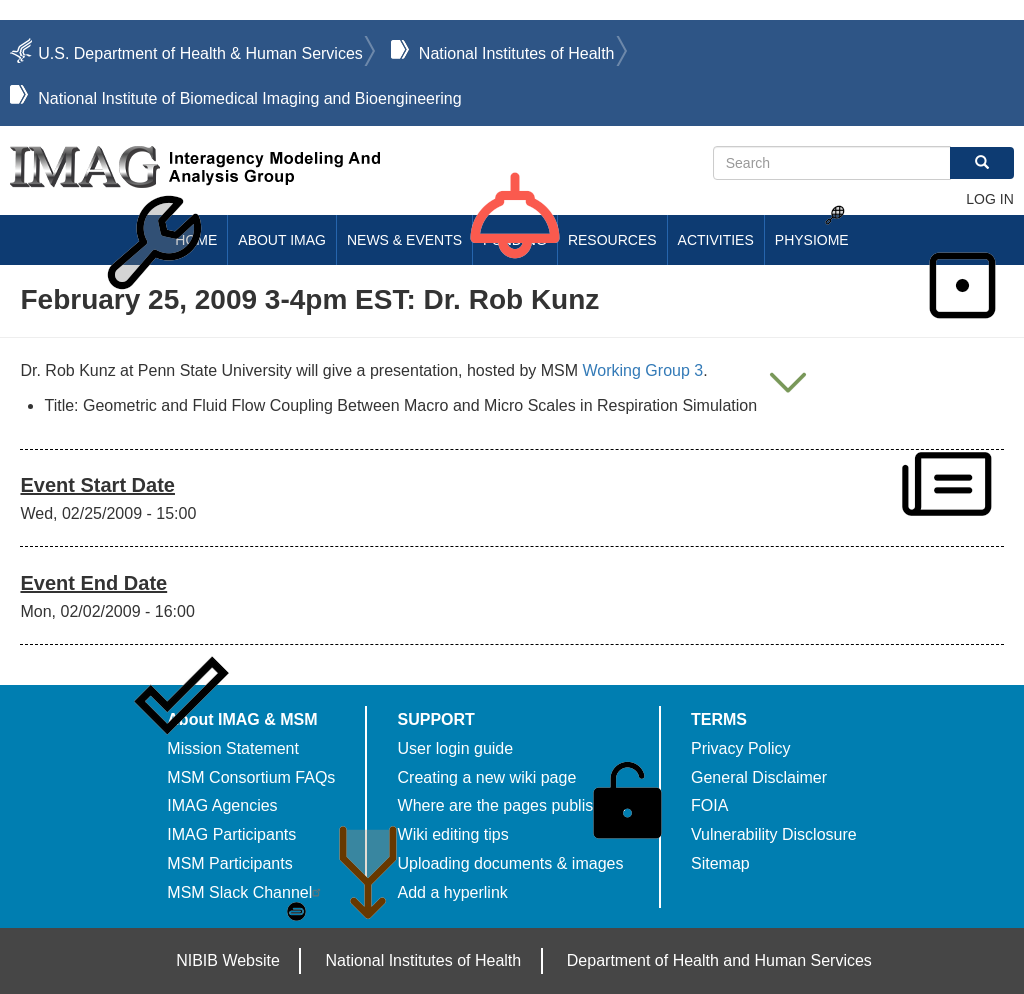 This screenshot has height=994, width=1024. I want to click on access tennis or racquet sports features, so click(834, 215).